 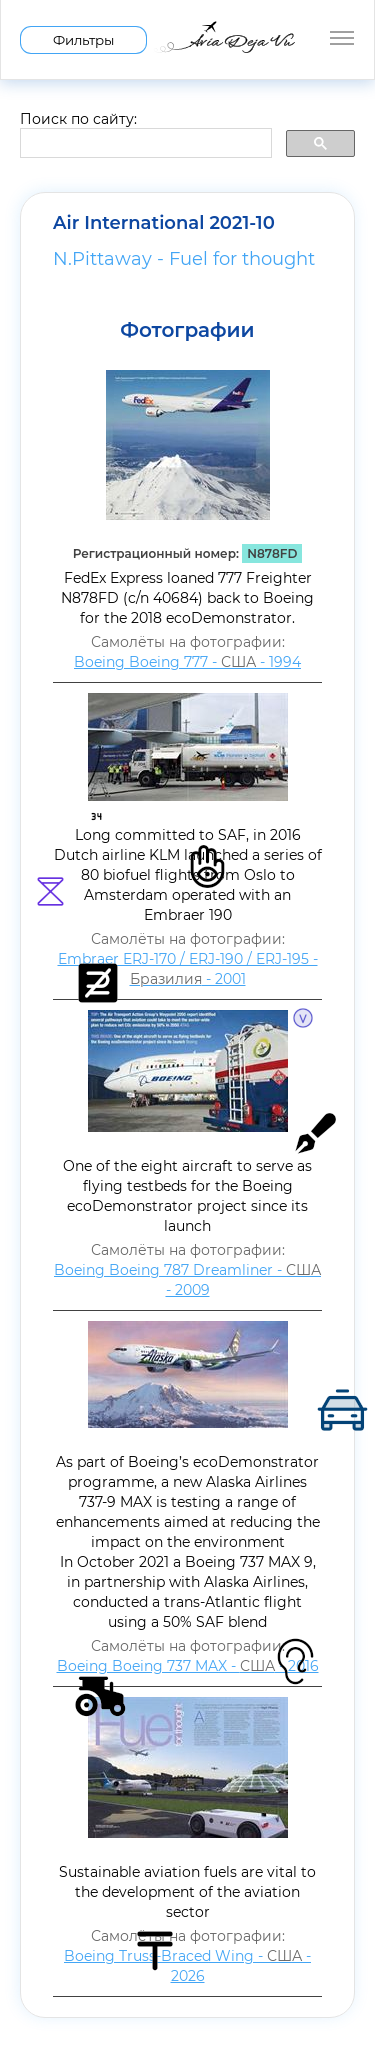 I want to click on access farming or agriculture features, so click(x=99, y=1695).